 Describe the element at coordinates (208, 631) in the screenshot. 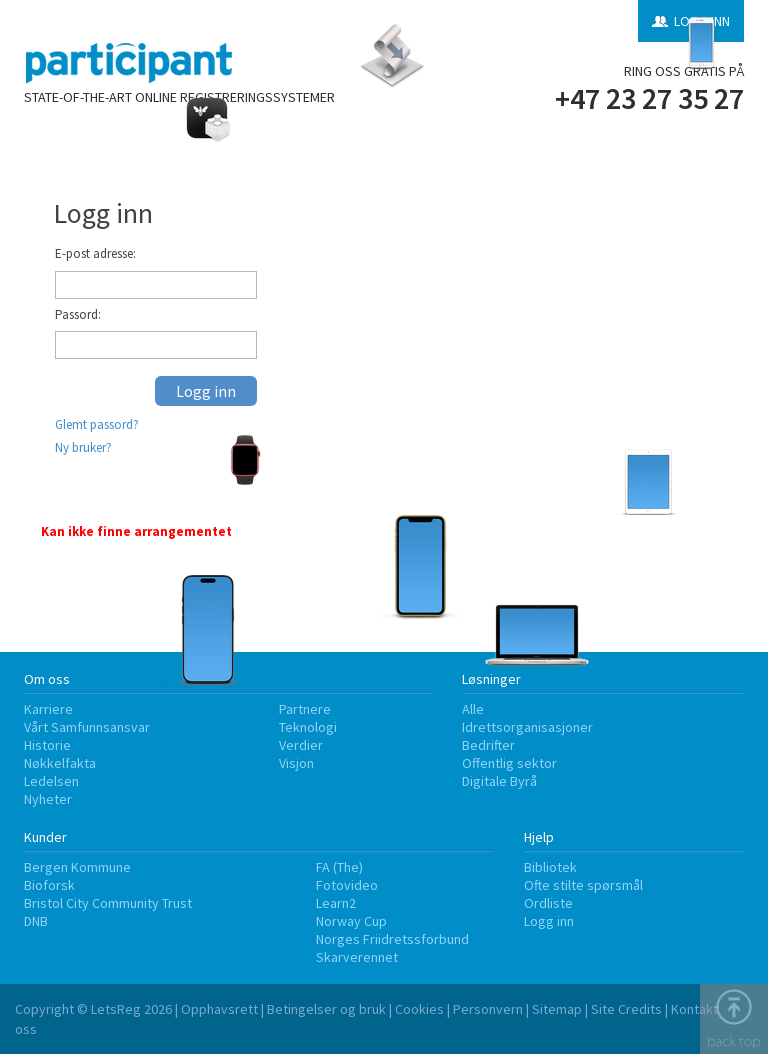

I see `iPhone 16 Pro device icon` at that location.